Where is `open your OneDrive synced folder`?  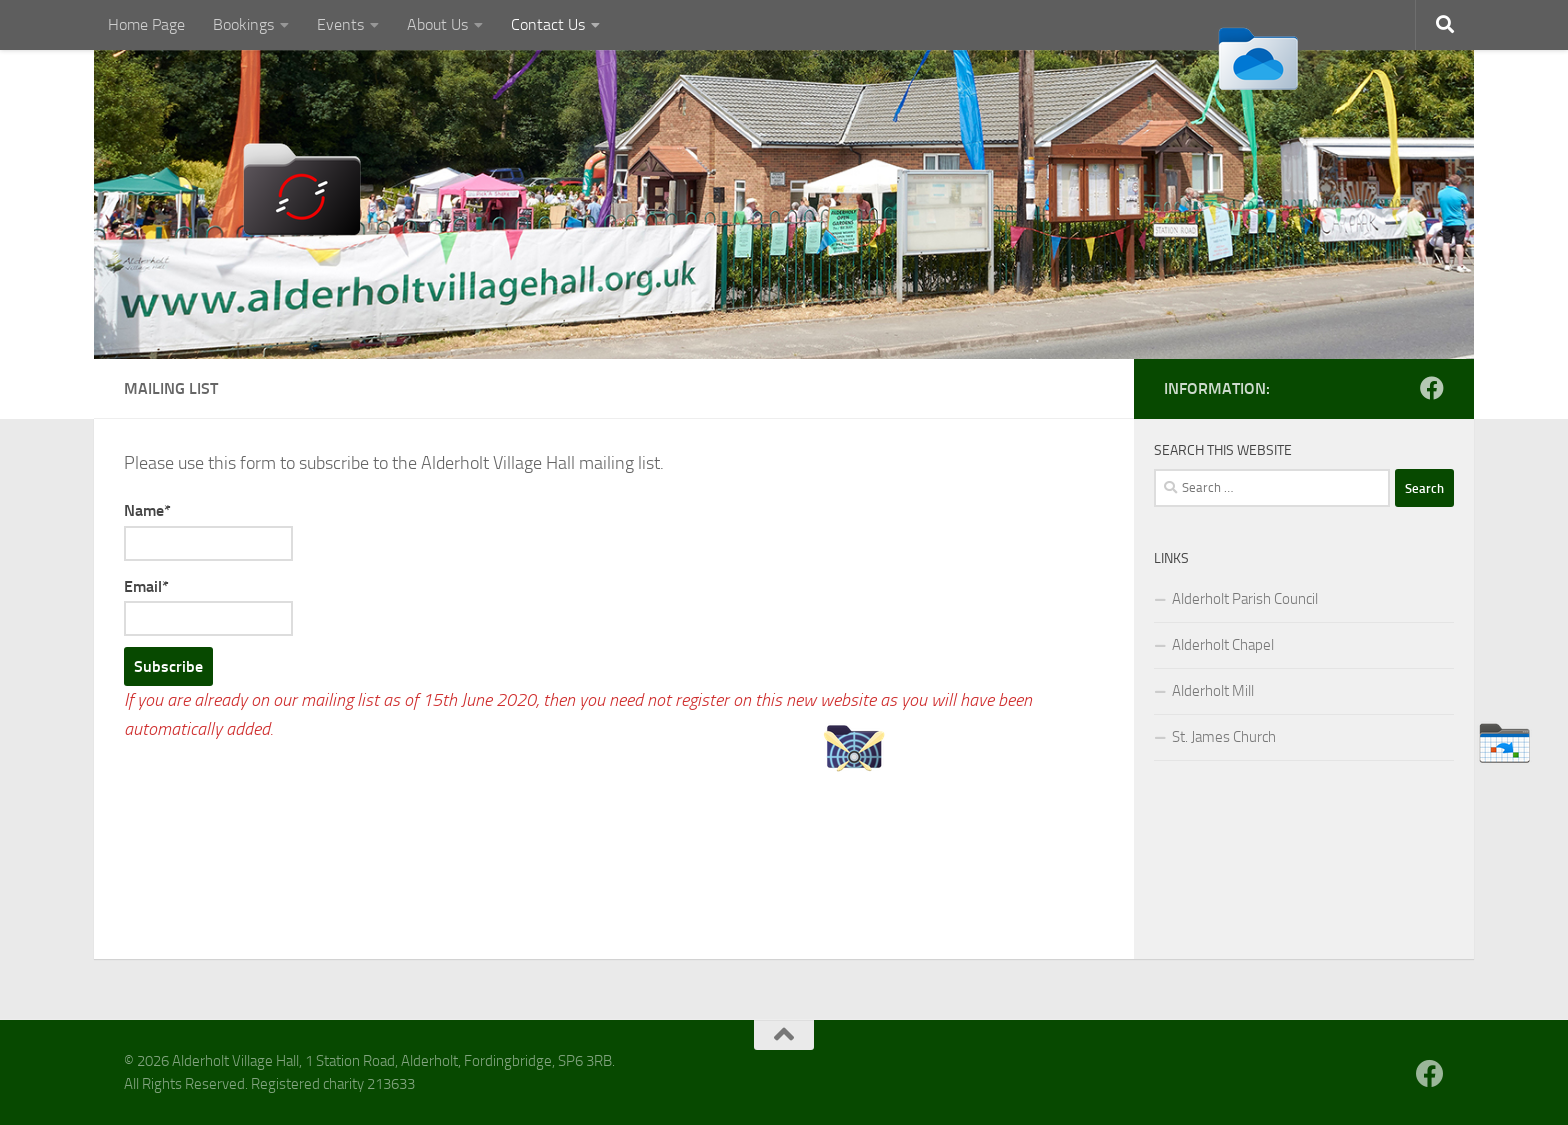
open your OneDrive synced folder is located at coordinates (1258, 61).